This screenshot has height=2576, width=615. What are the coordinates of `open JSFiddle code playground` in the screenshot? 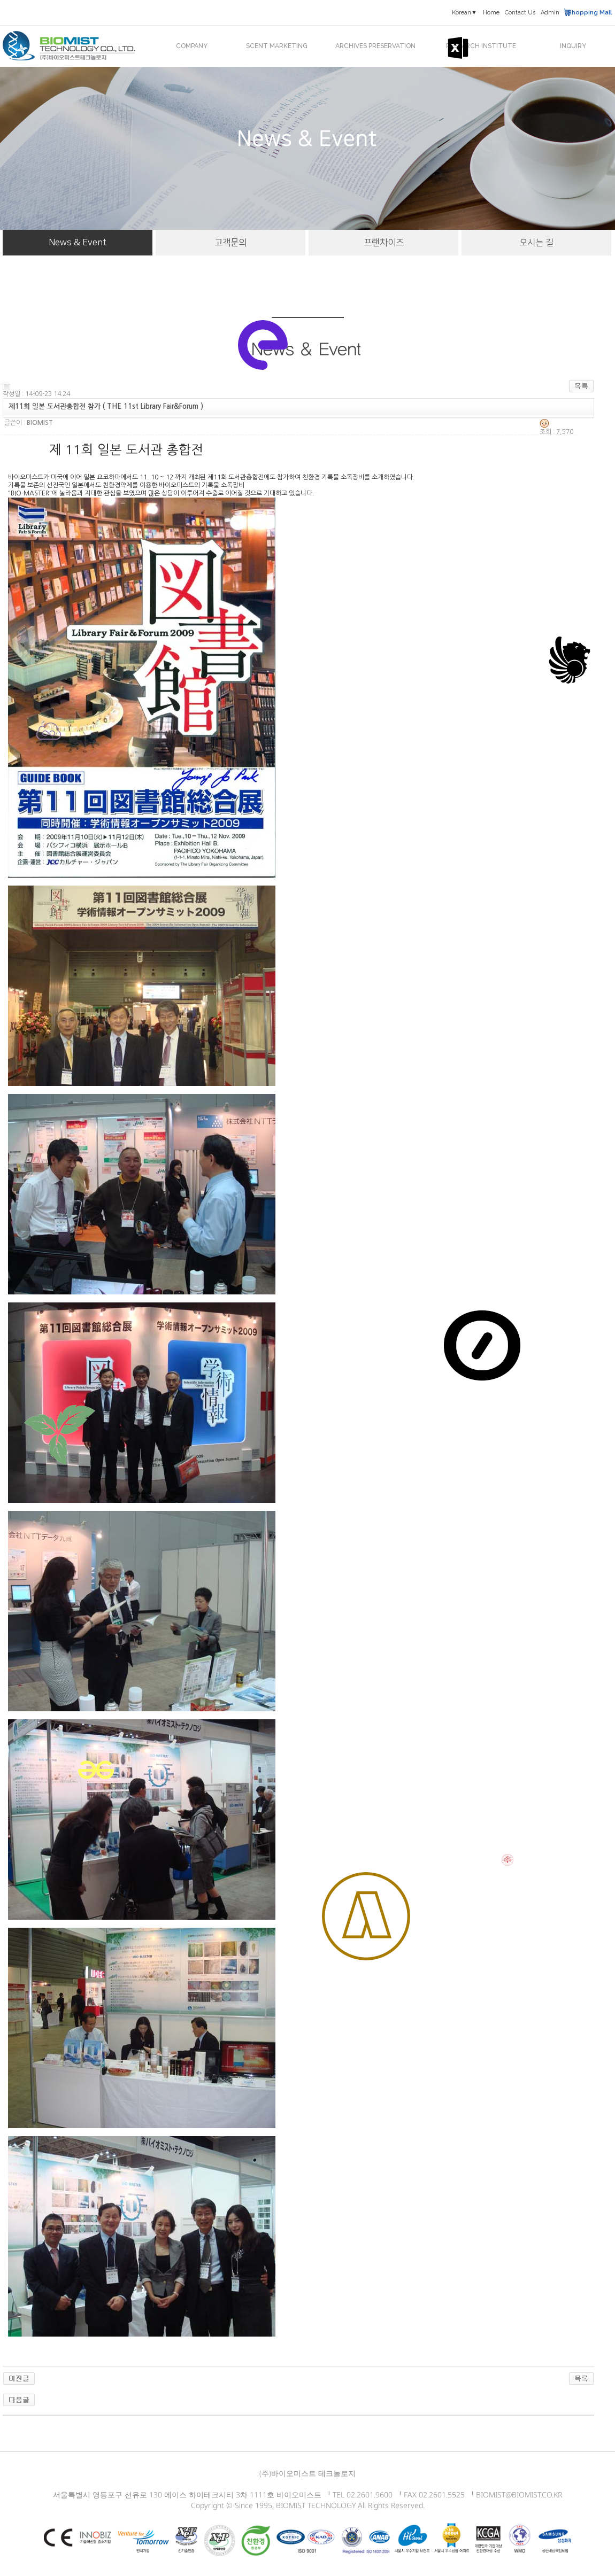 It's located at (49, 731).